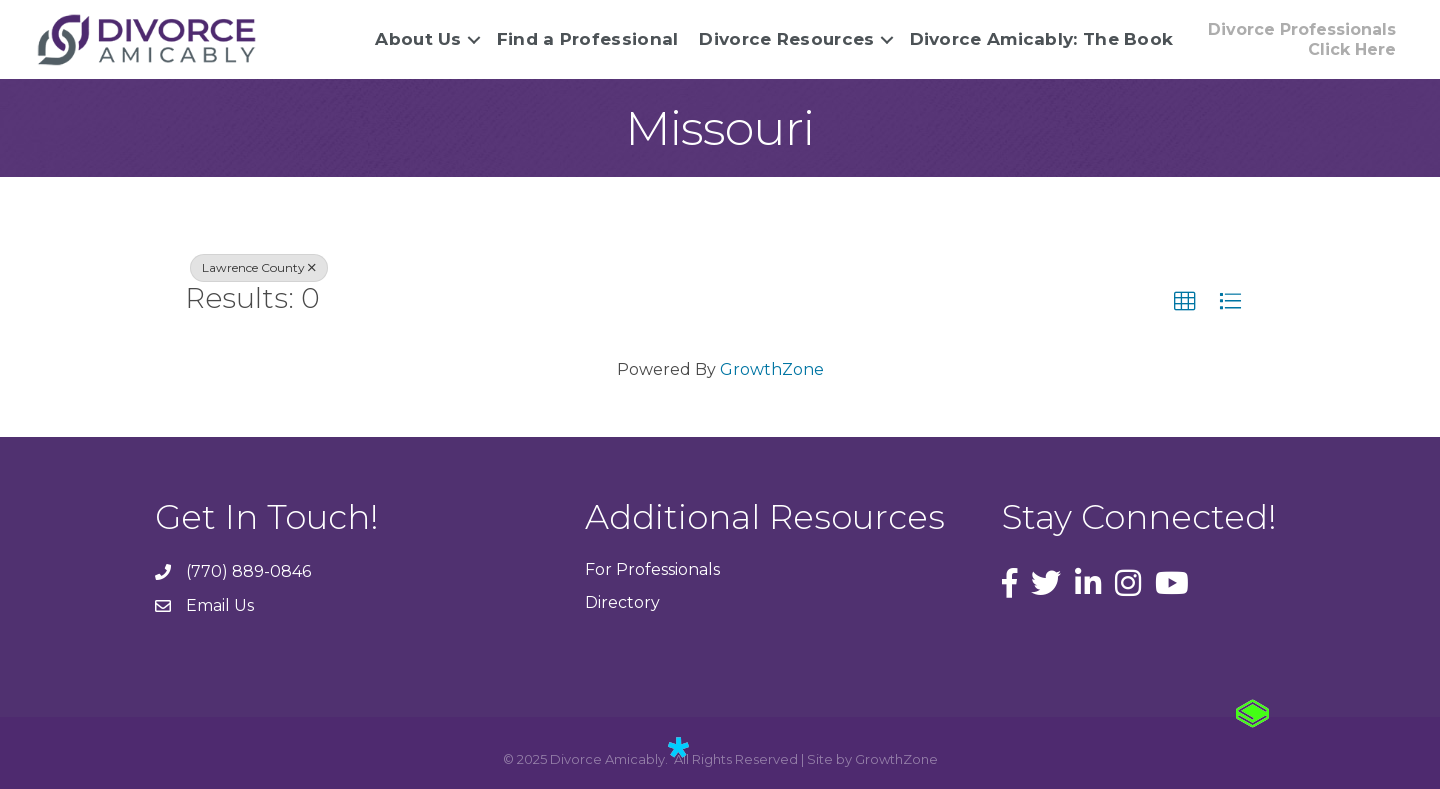  What do you see at coordinates (678, 747) in the screenshot?
I see `diaspora social network logo` at bounding box center [678, 747].